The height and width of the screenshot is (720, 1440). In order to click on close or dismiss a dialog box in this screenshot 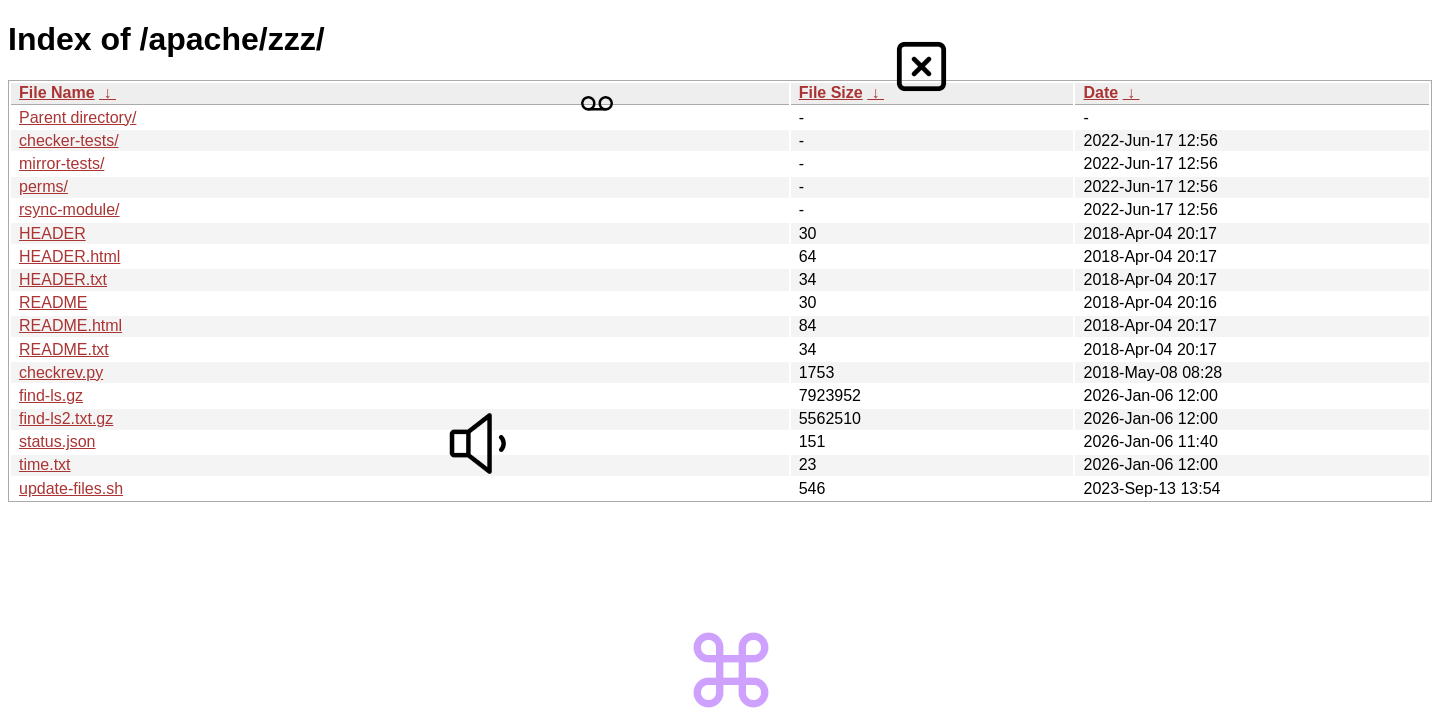, I will do `click(921, 66)`.